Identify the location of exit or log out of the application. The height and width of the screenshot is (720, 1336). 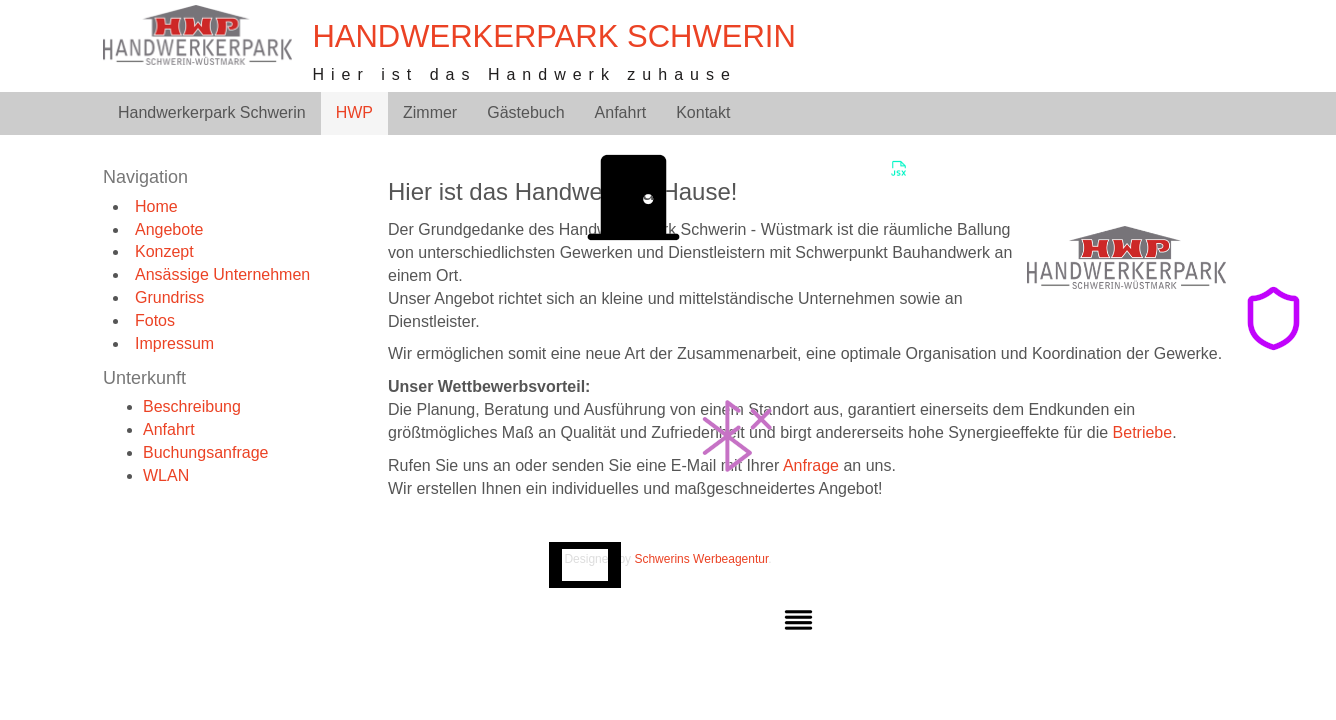
(633, 197).